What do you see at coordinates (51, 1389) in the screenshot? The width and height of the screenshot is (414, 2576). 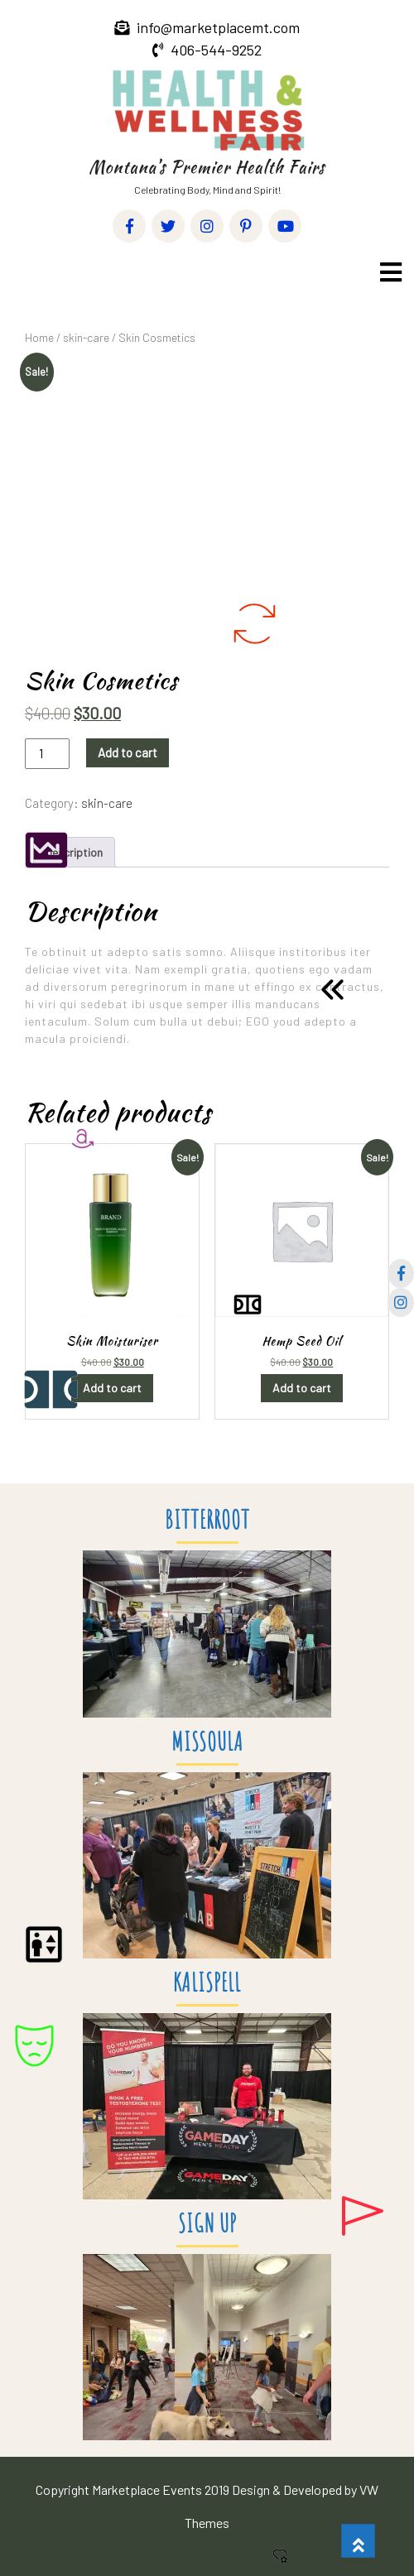 I see `view basketball court information` at bounding box center [51, 1389].